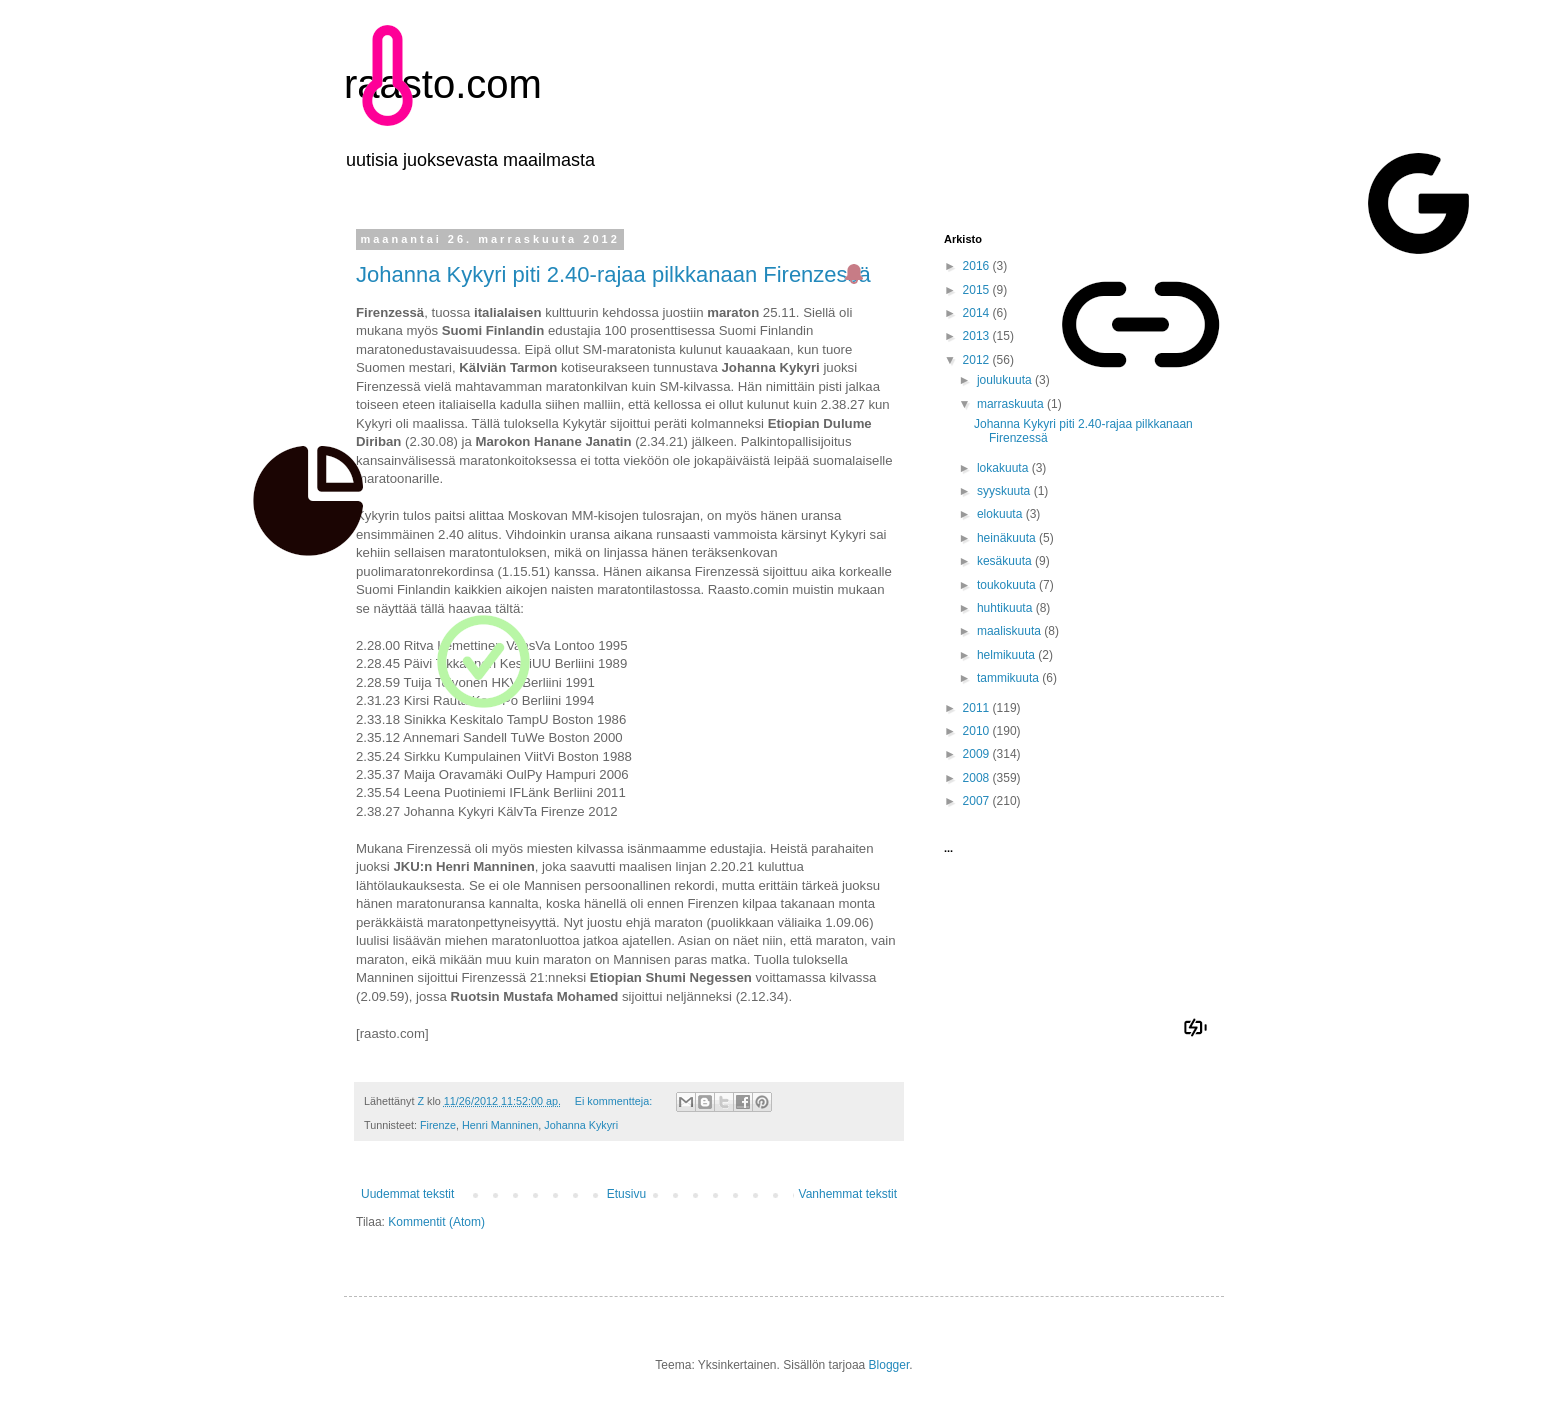  I want to click on view device charging status, so click(1195, 1027).